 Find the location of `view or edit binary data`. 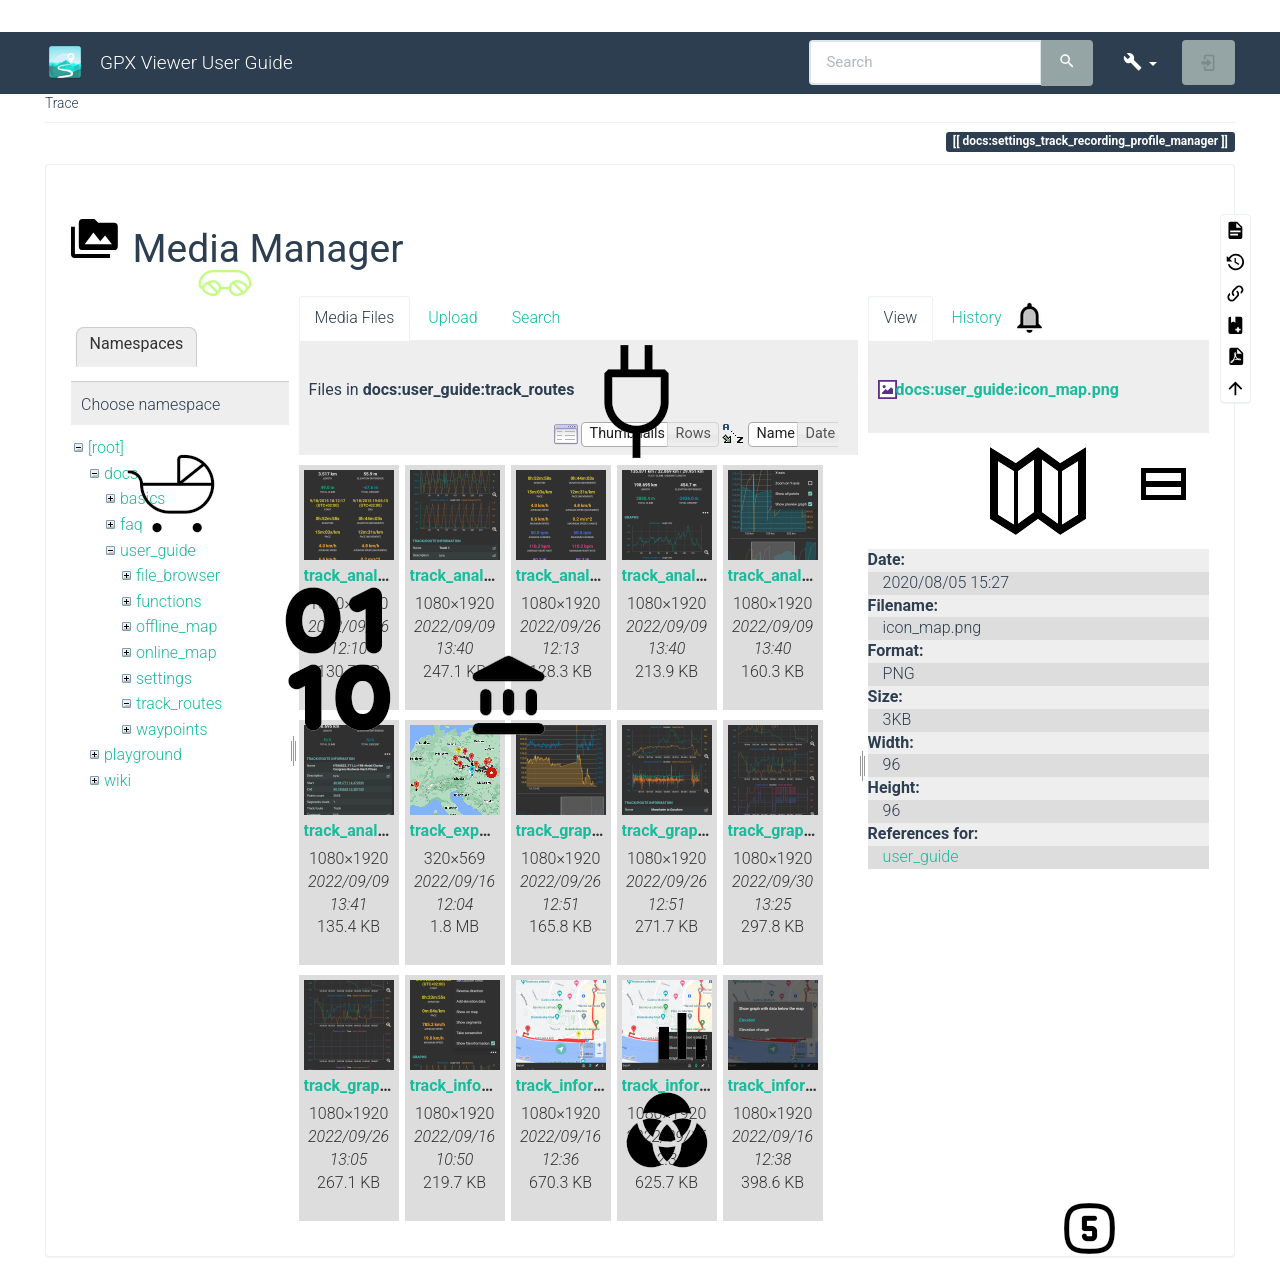

view or edit binary data is located at coordinates (338, 659).